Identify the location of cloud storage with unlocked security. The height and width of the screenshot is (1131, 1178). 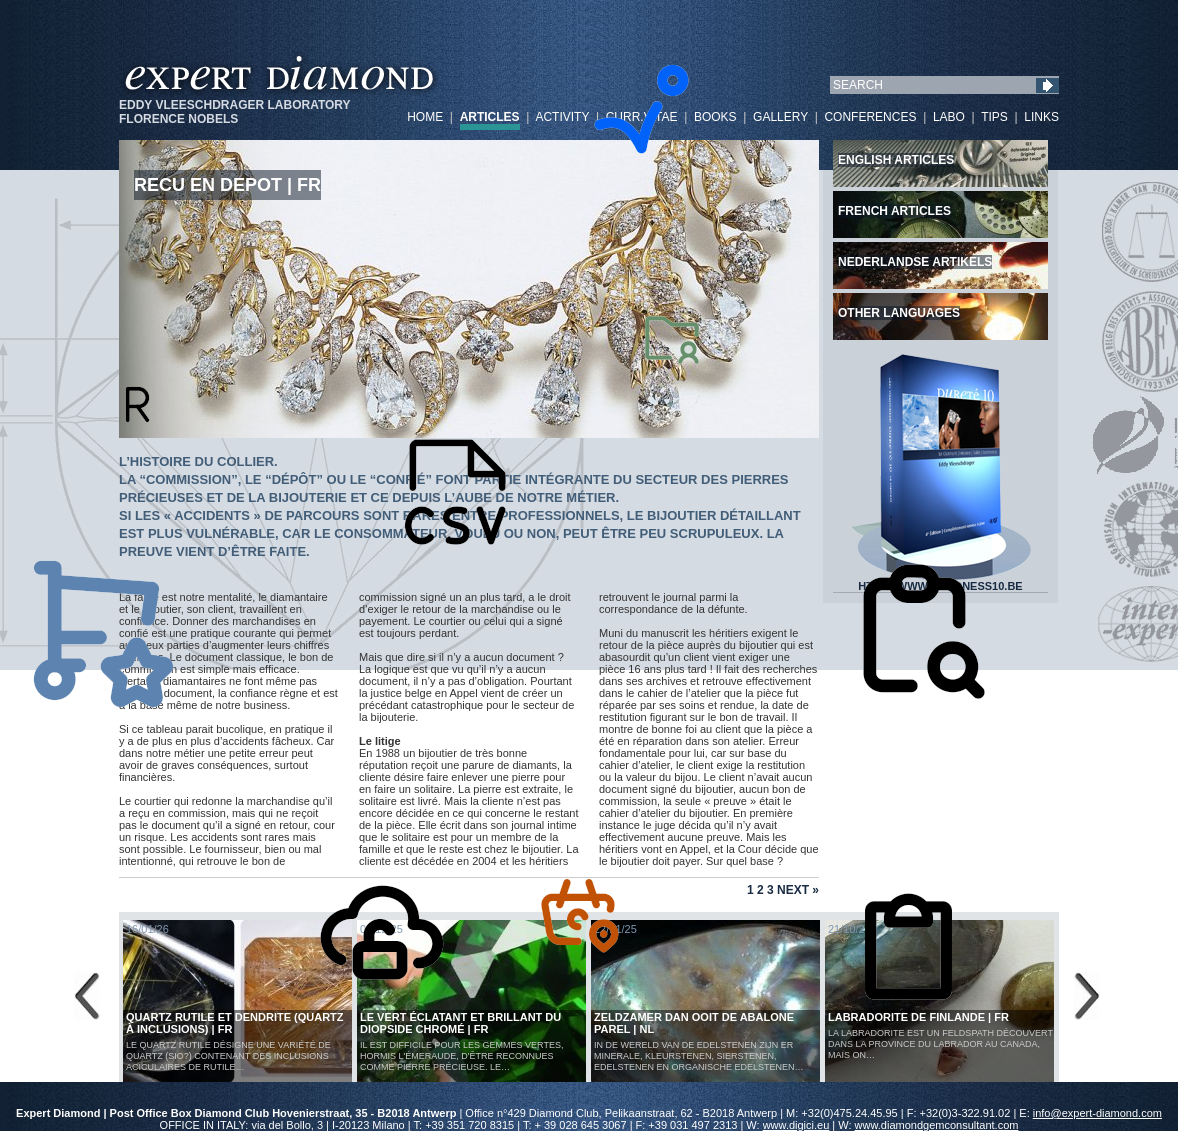
(380, 930).